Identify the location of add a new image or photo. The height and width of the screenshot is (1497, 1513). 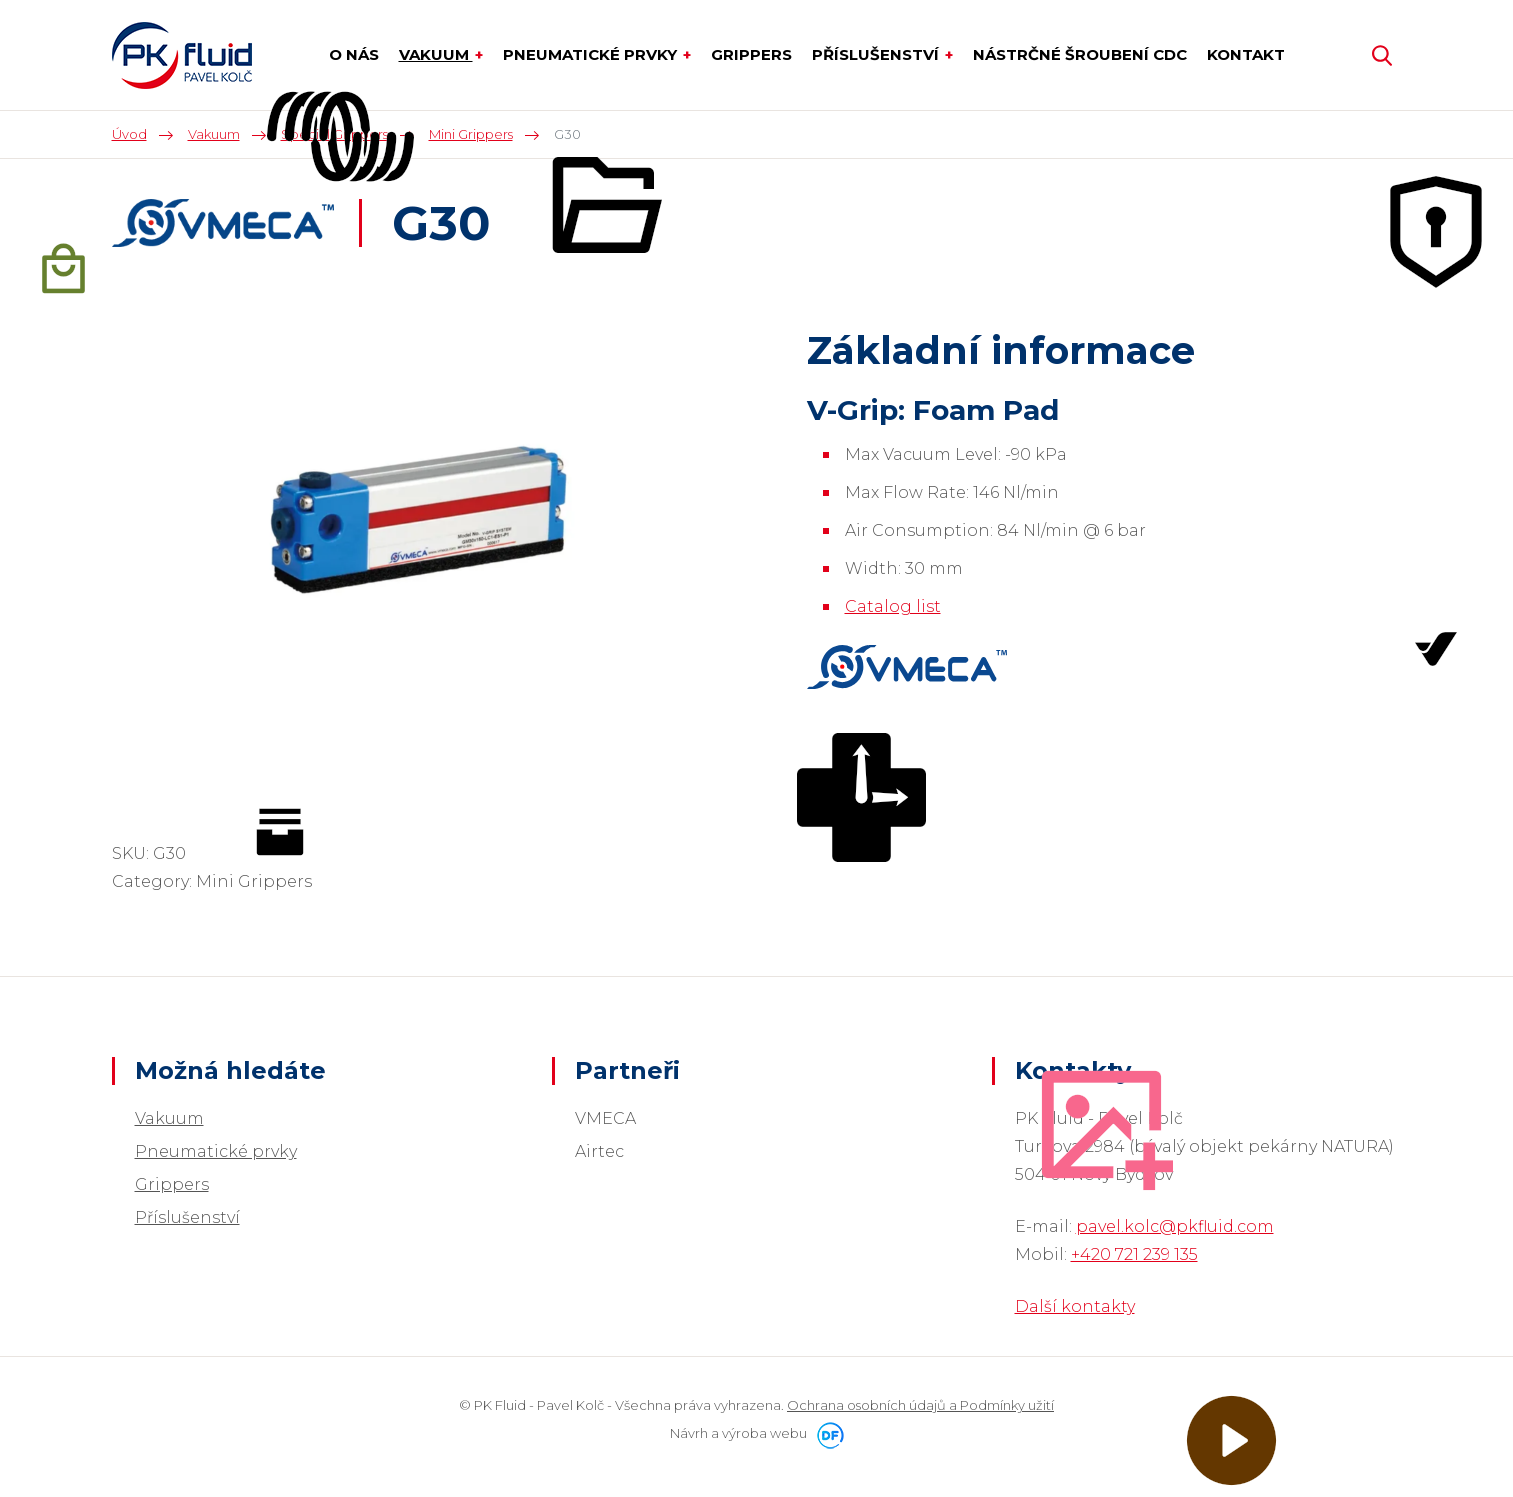
(1101, 1124).